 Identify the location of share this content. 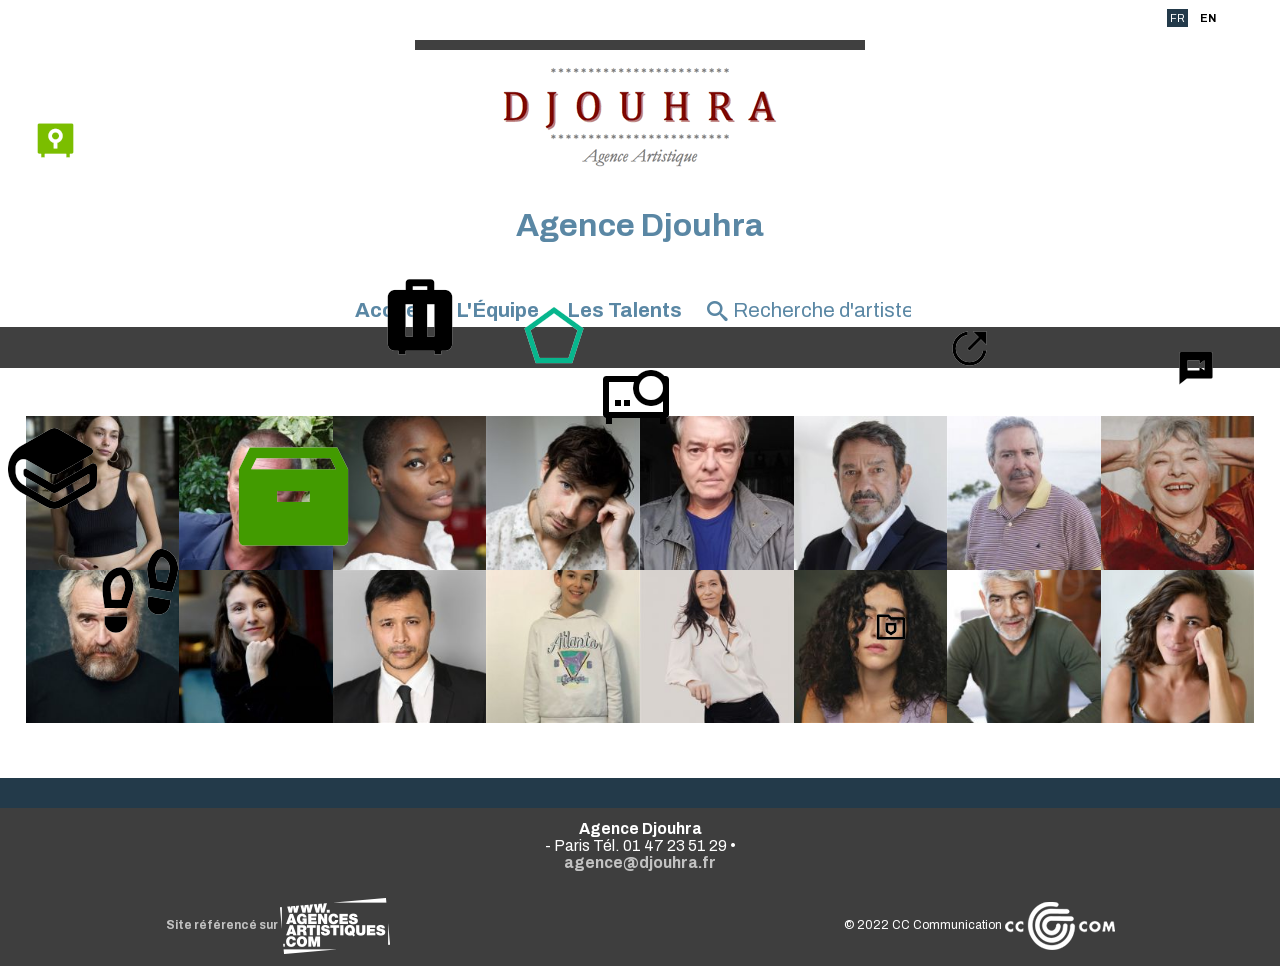
(969, 348).